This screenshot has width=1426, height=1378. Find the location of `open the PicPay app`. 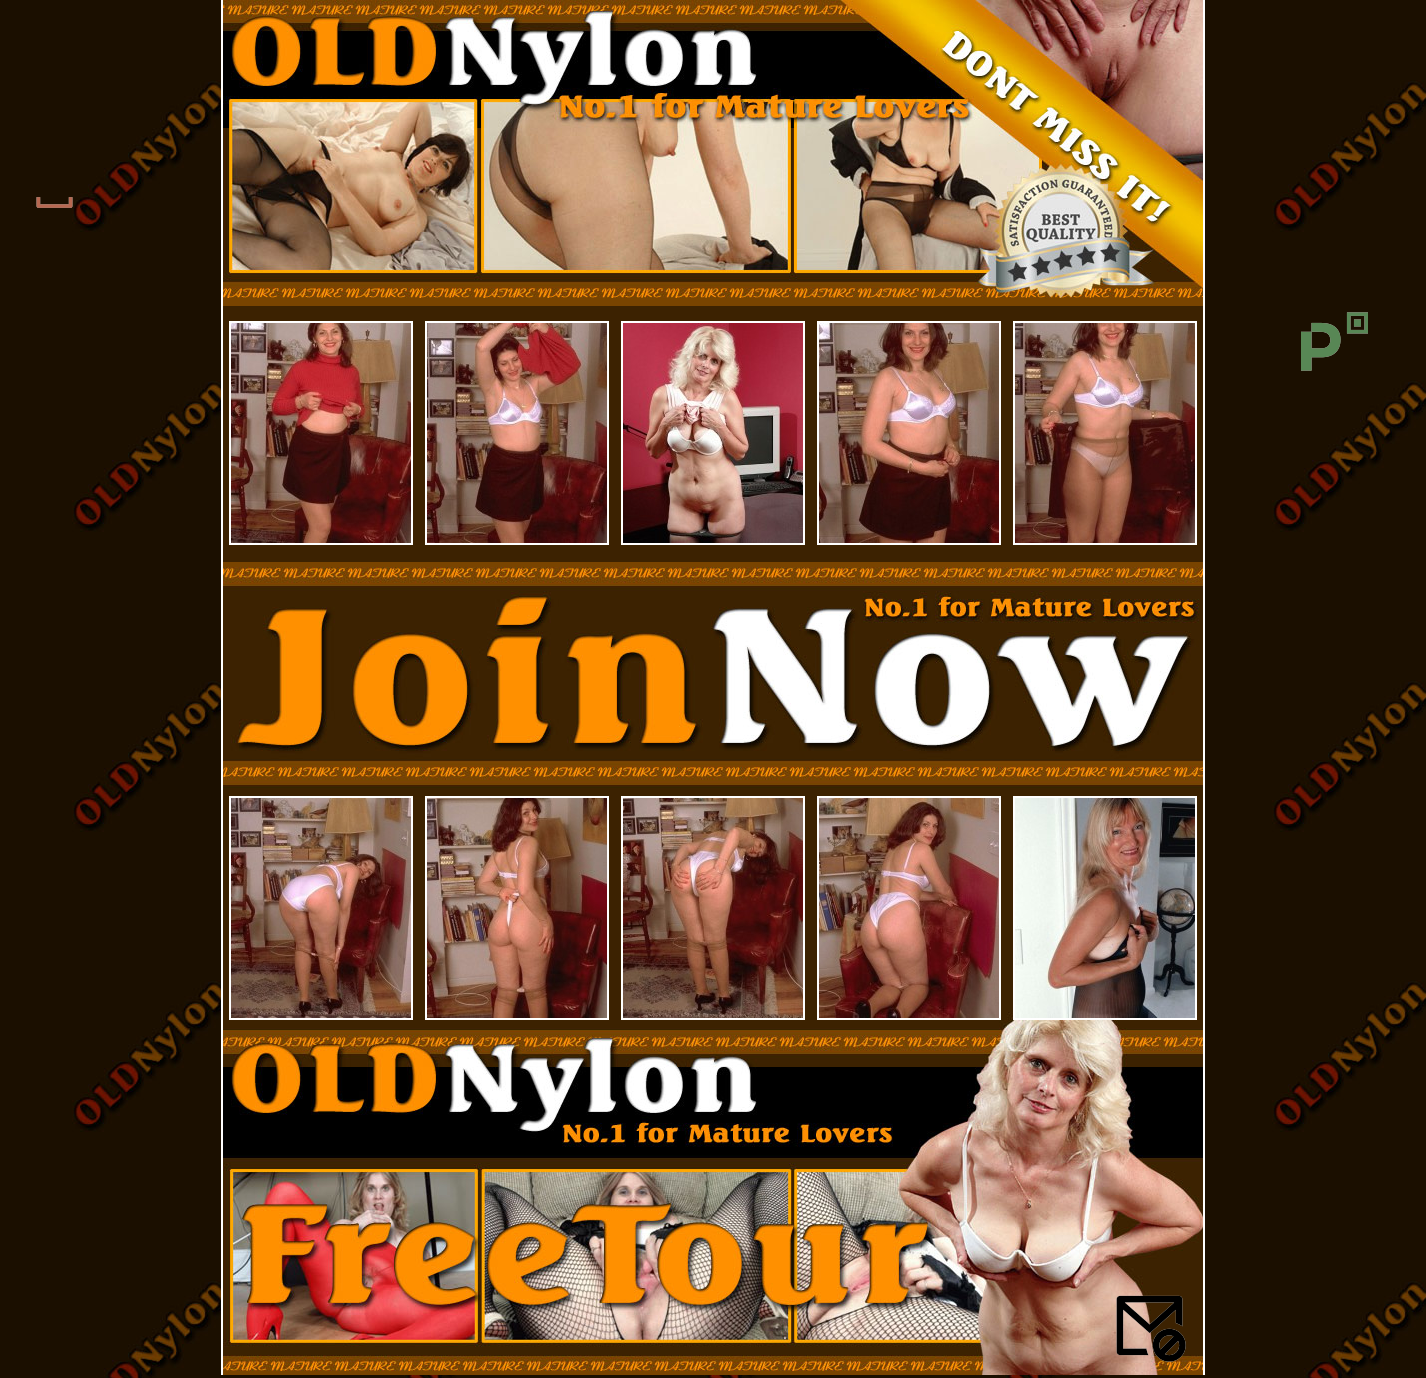

open the PicPay app is located at coordinates (1334, 341).